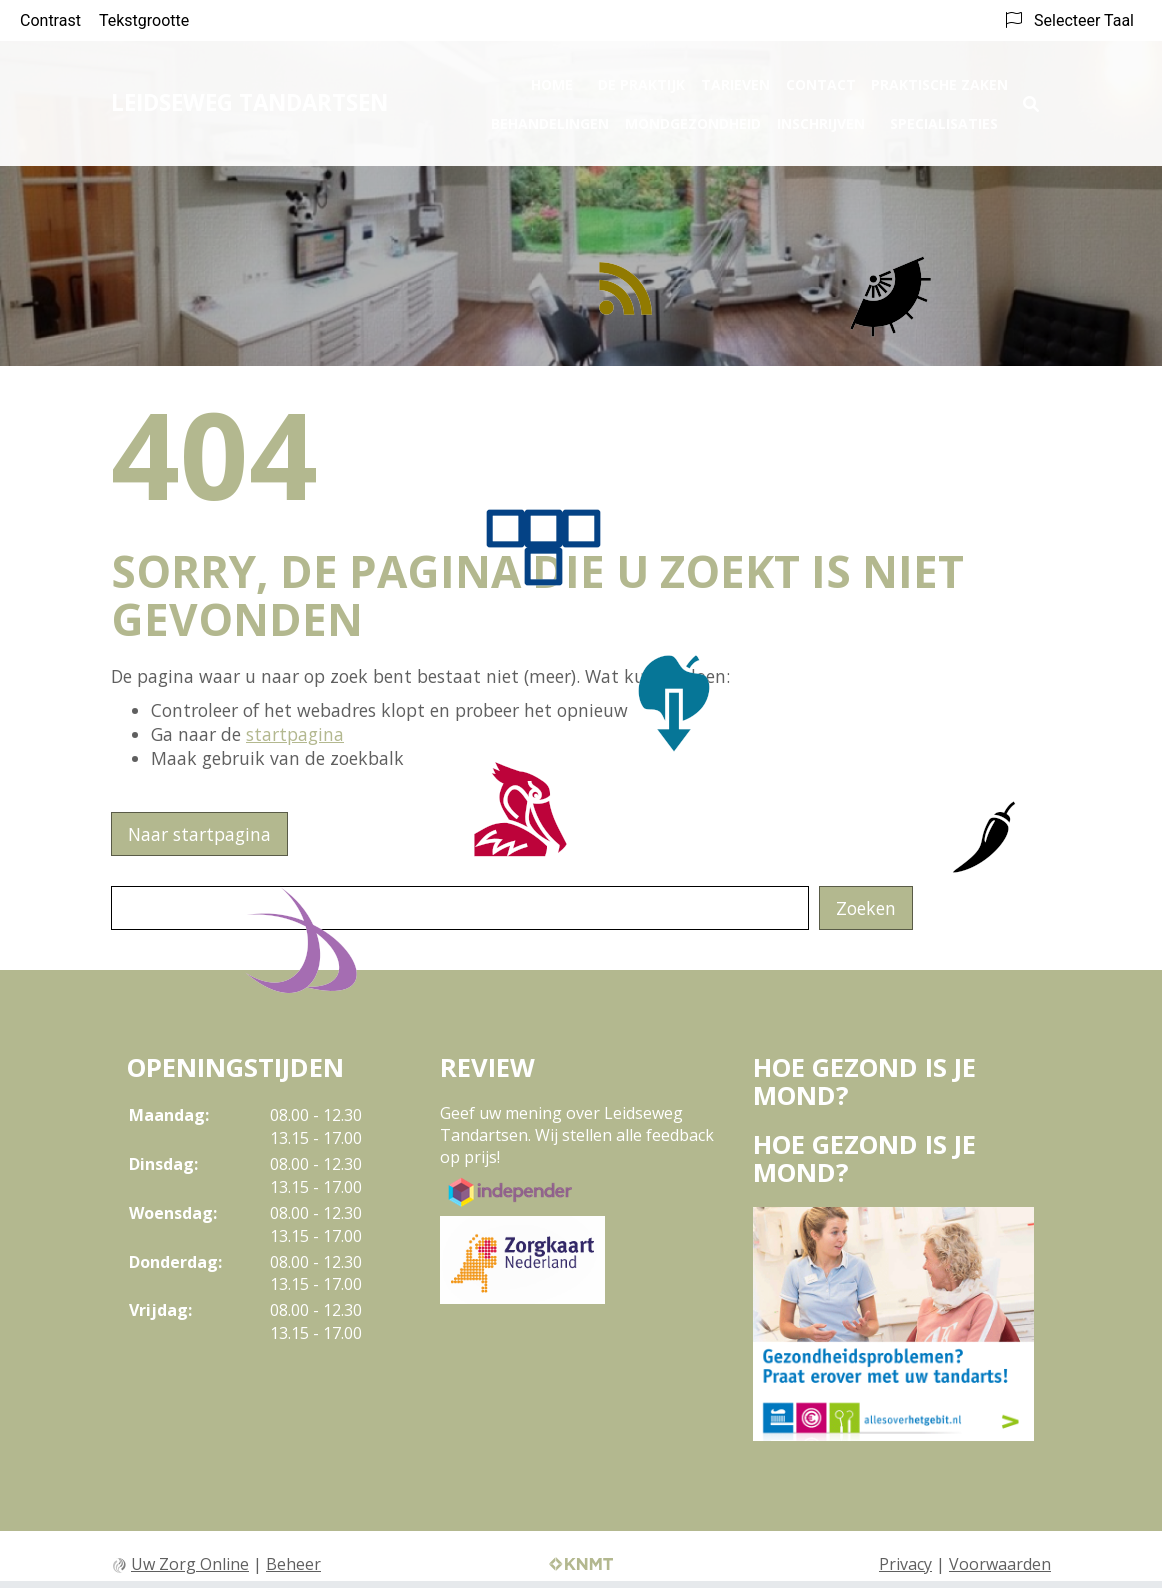 Image resolution: width=1162 pixels, height=1596 pixels. What do you see at coordinates (625, 288) in the screenshot?
I see `subscribe to RSS feed` at bounding box center [625, 288].